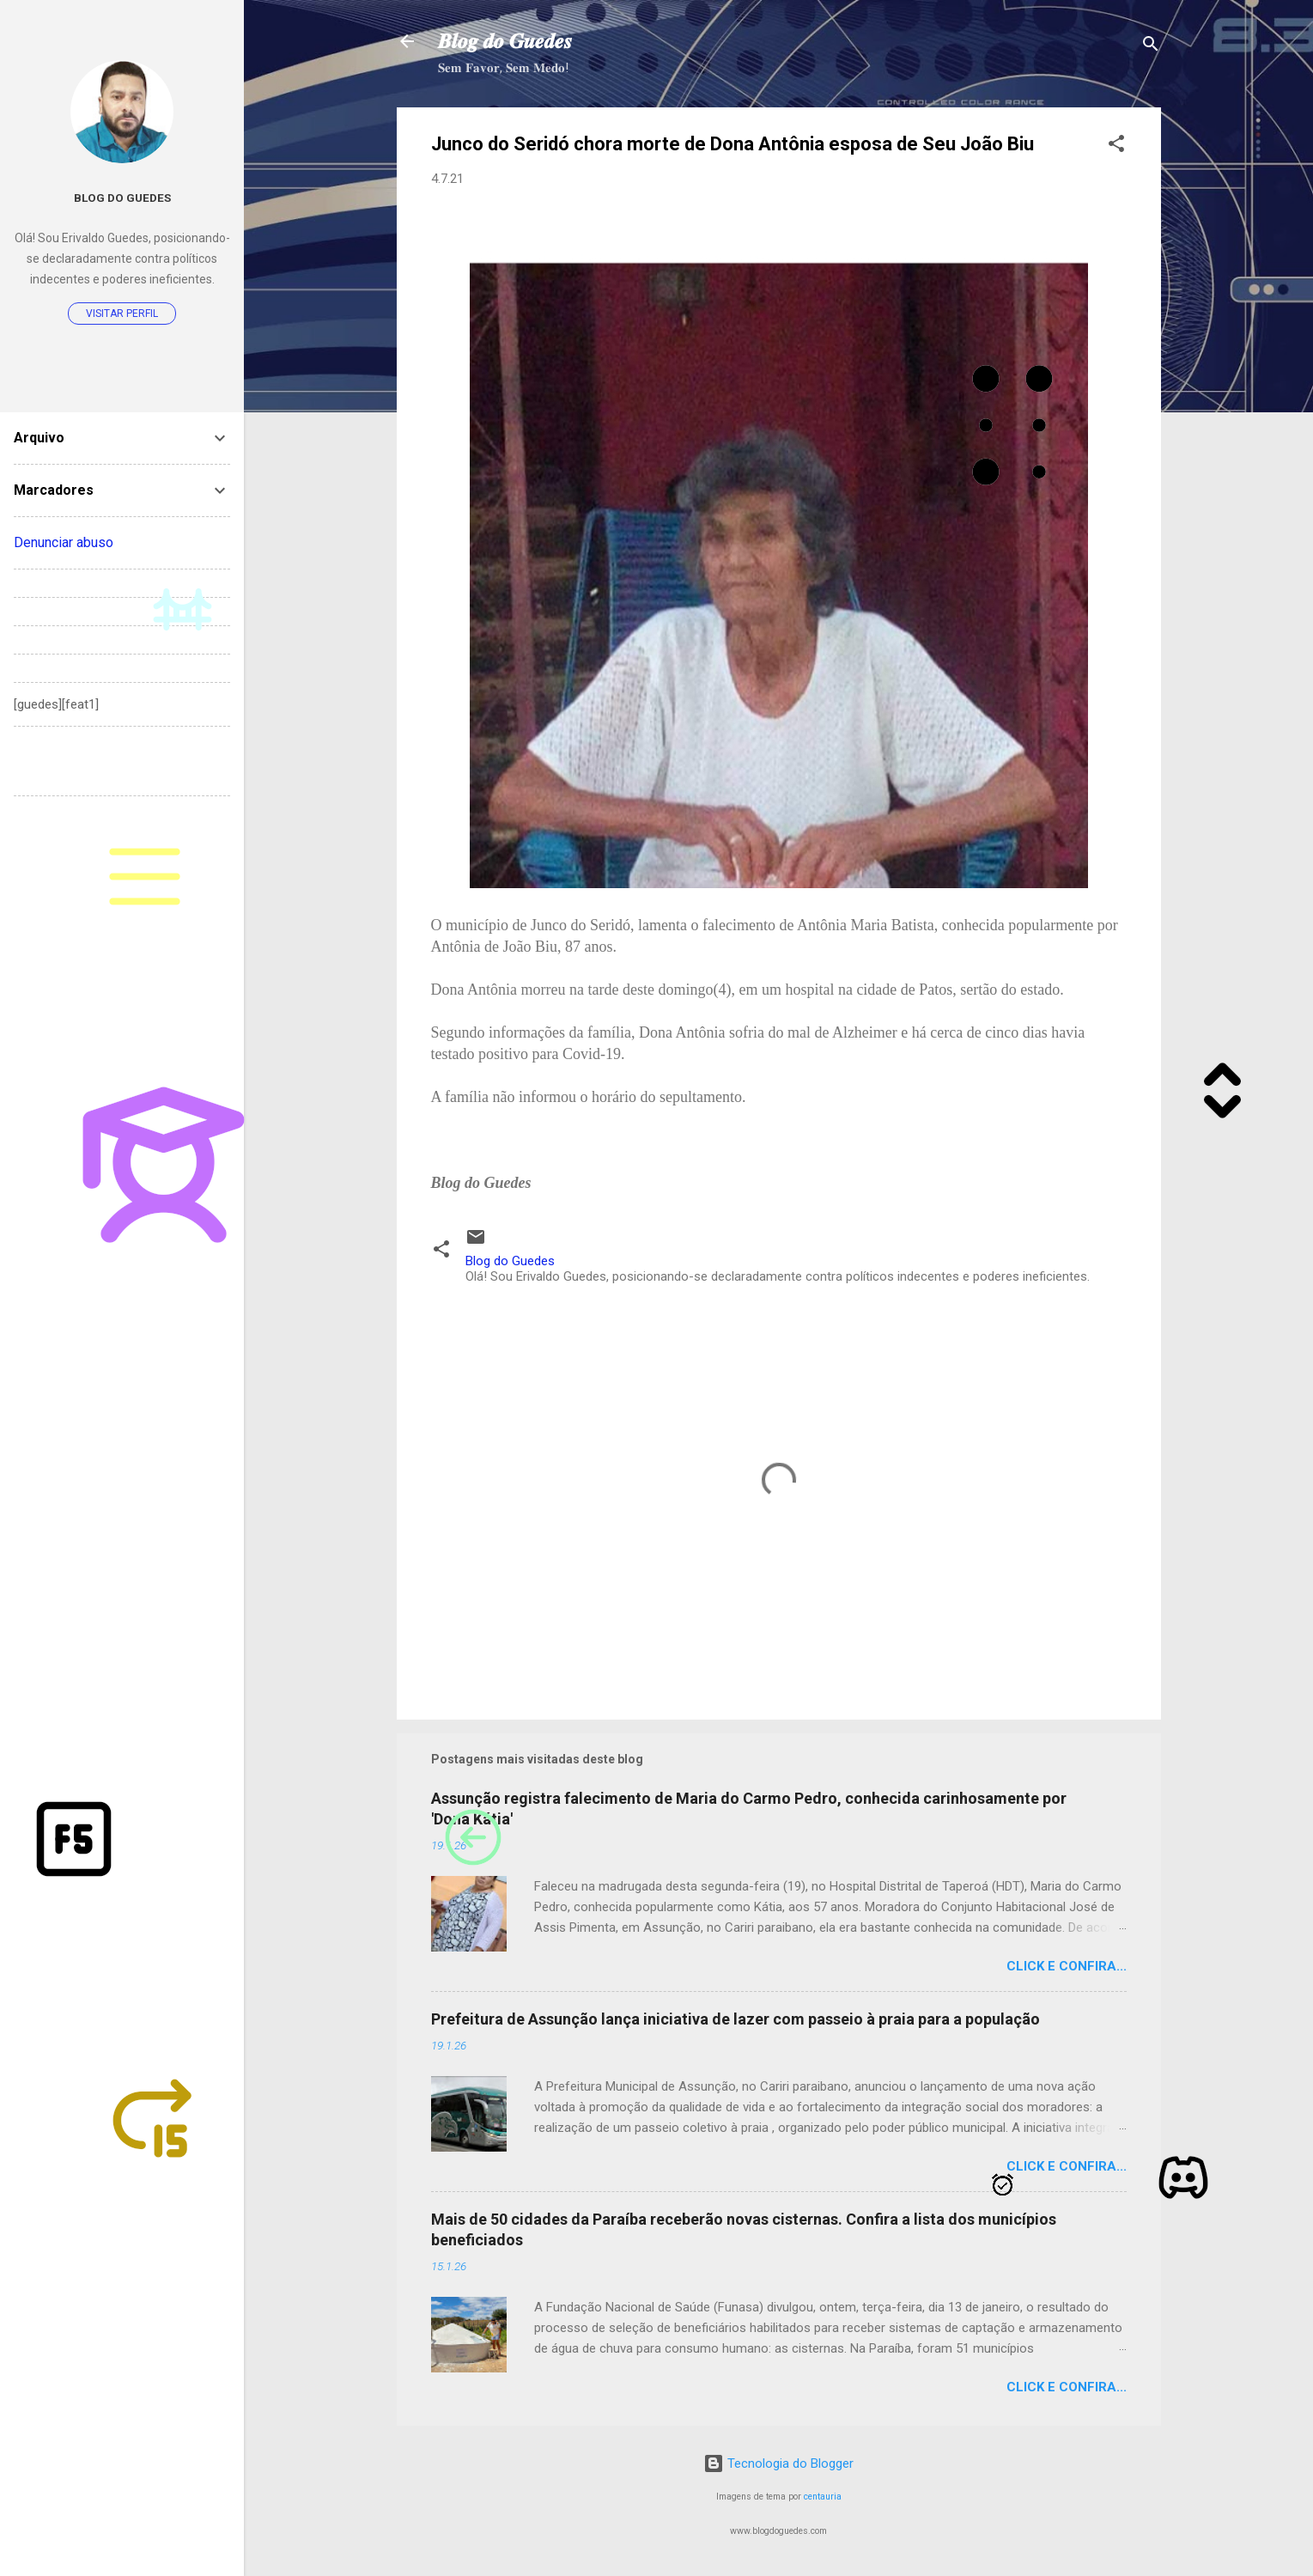 The image size is (1313, 2576). Describe the element at coordinates (182, 609) in the screenshot. I see `view bridge or overpass information` at that location.